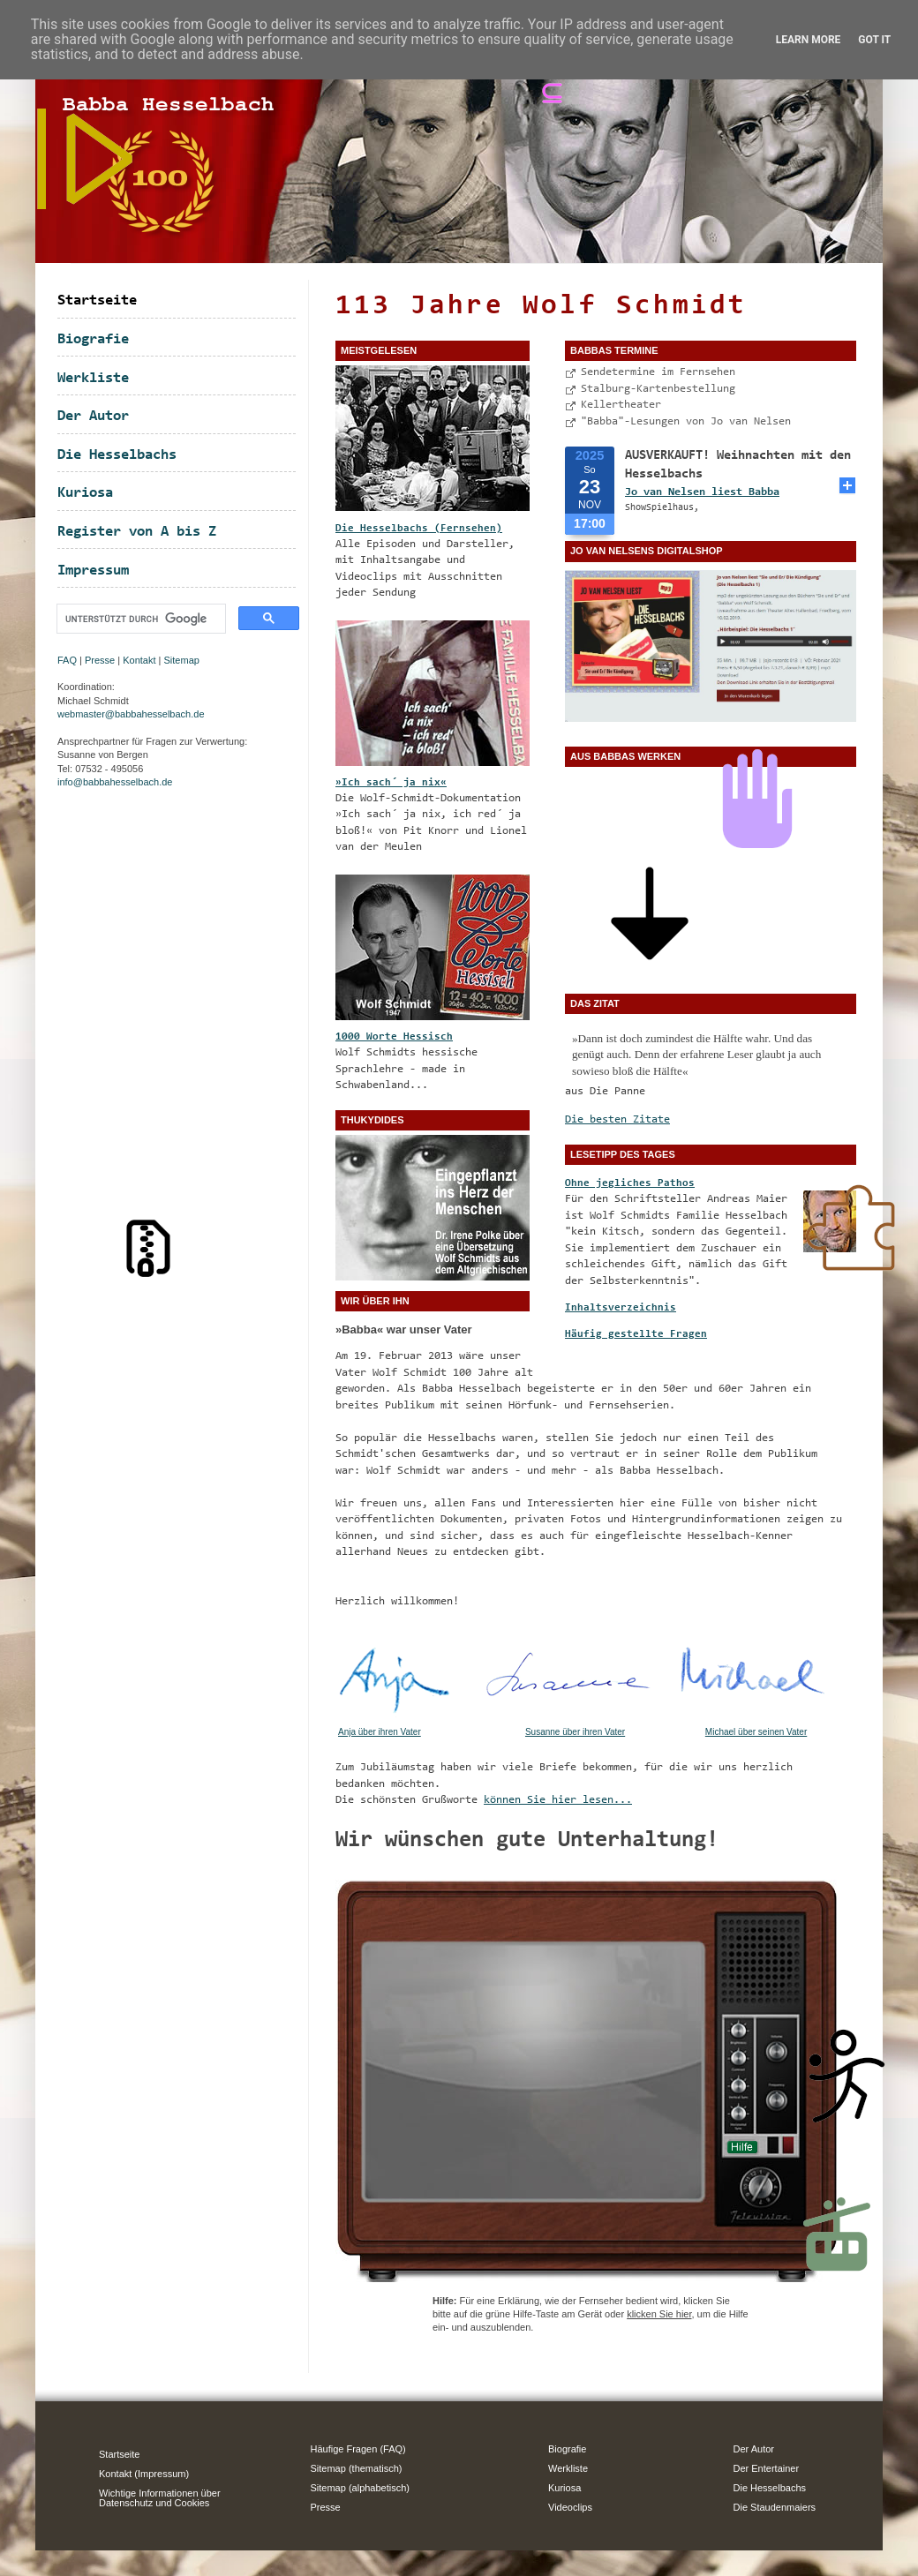  Describe the element at coordinates (79, 159) in the screenshot. I see `continue debugging past current breakpoint` at that location.